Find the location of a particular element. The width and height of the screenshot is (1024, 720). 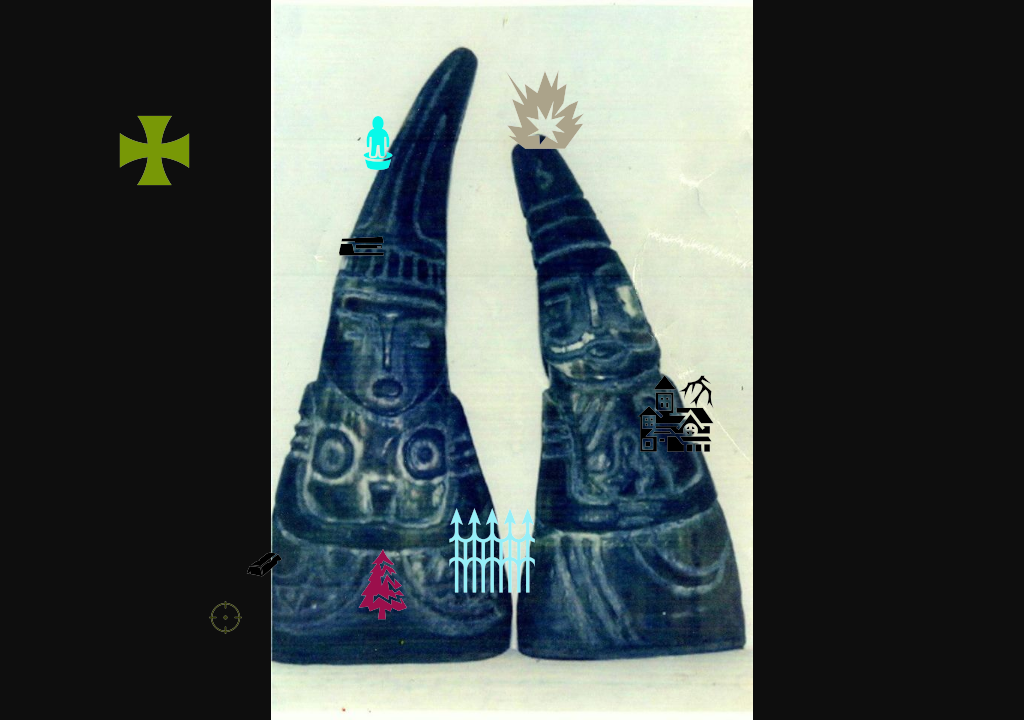

staple documents together is located at coordinates (361, 242).